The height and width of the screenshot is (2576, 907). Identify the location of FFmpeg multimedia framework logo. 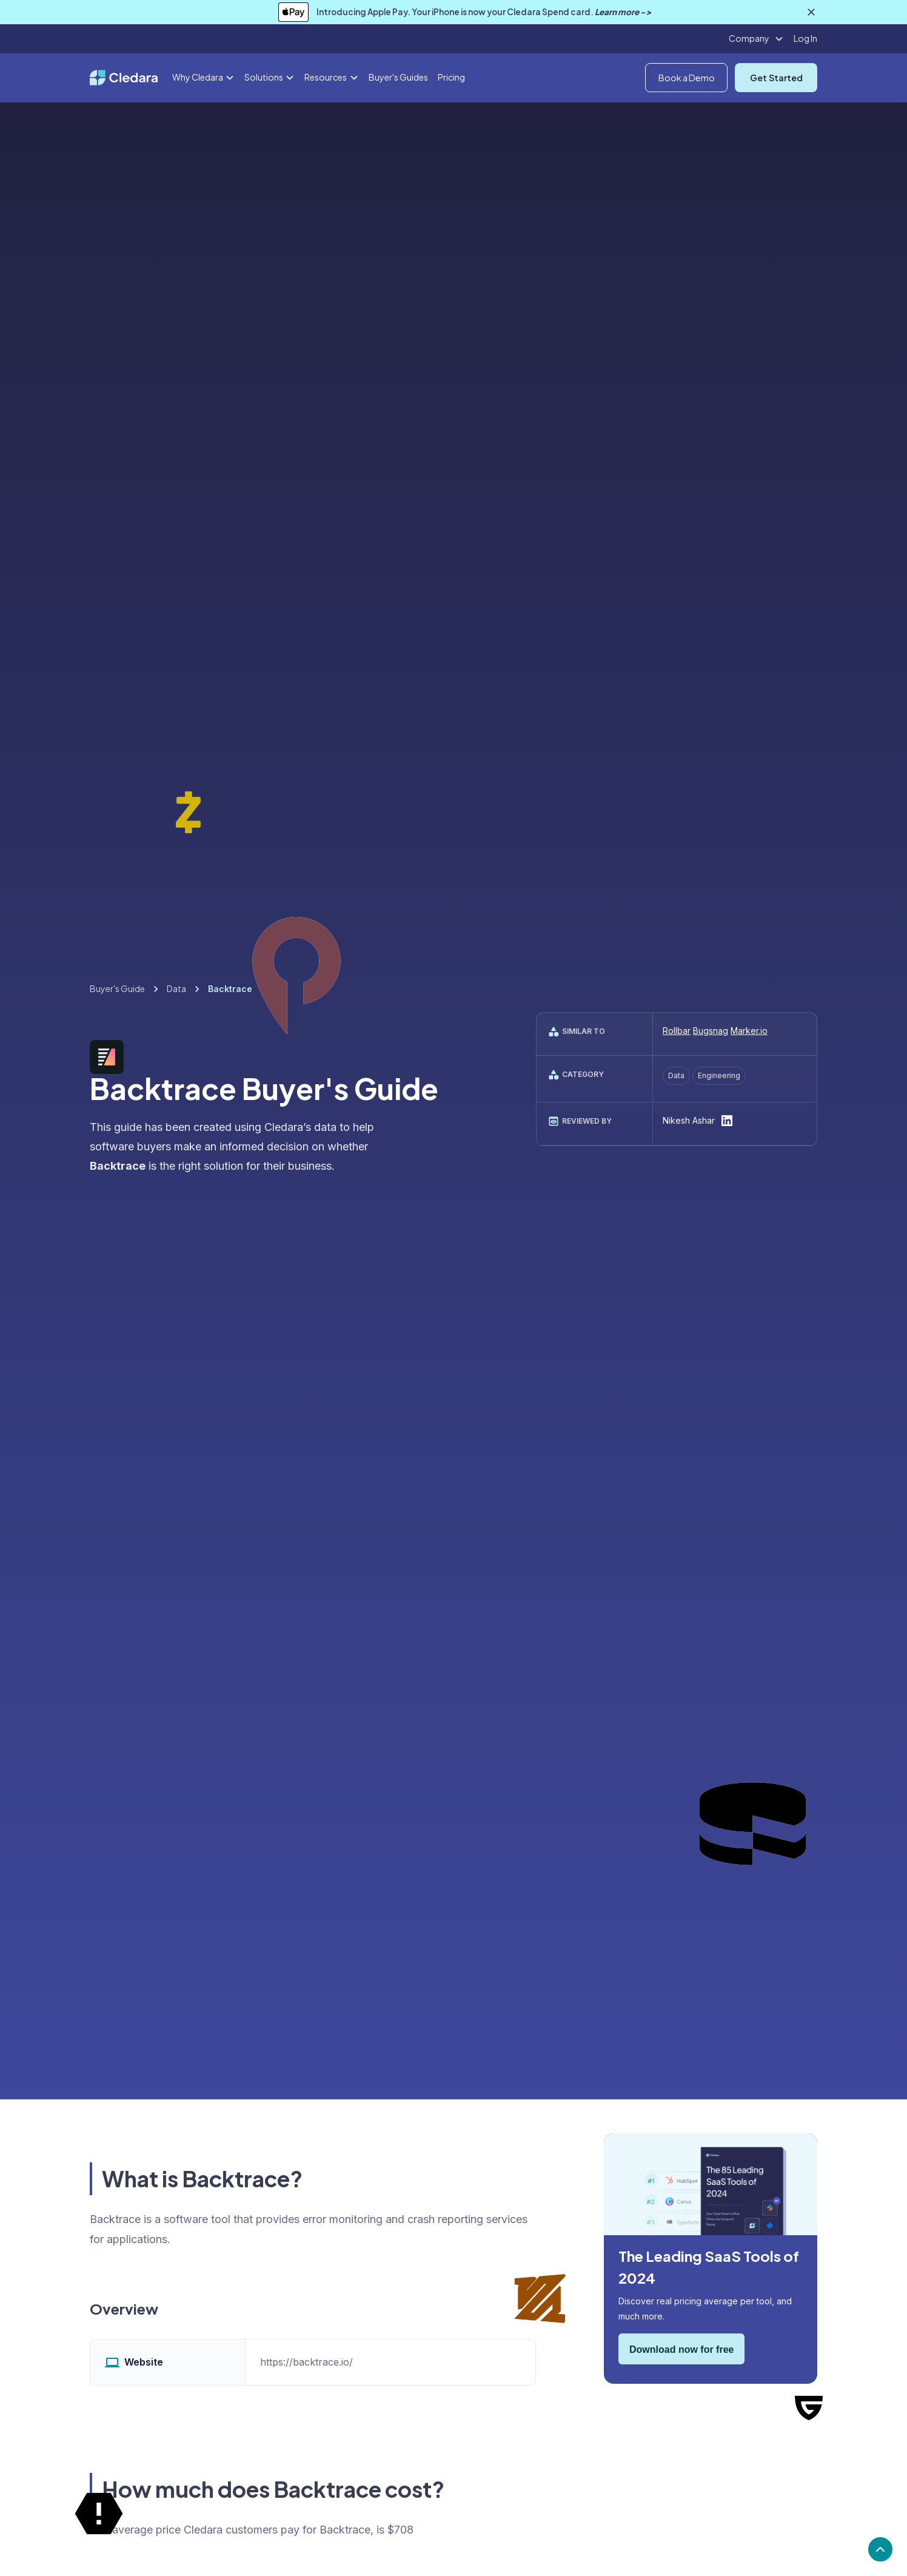
(540, 2298).